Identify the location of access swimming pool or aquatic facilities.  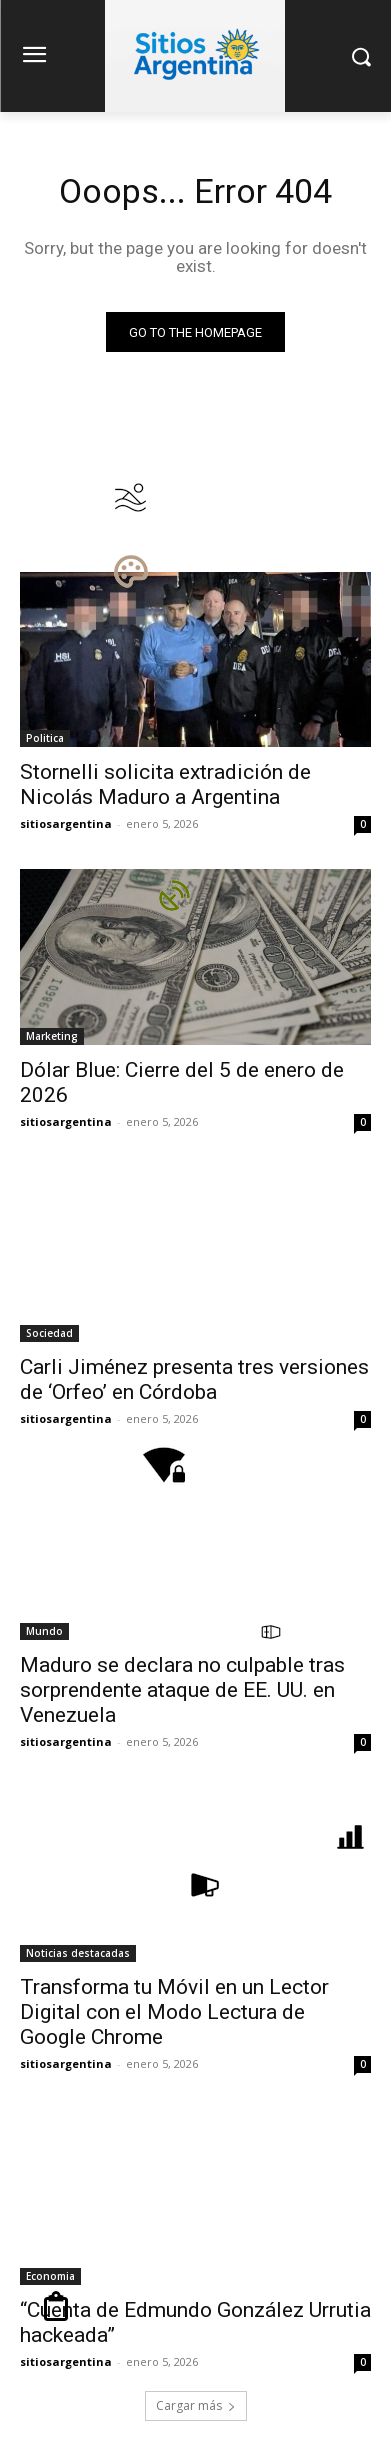
(130, 497).